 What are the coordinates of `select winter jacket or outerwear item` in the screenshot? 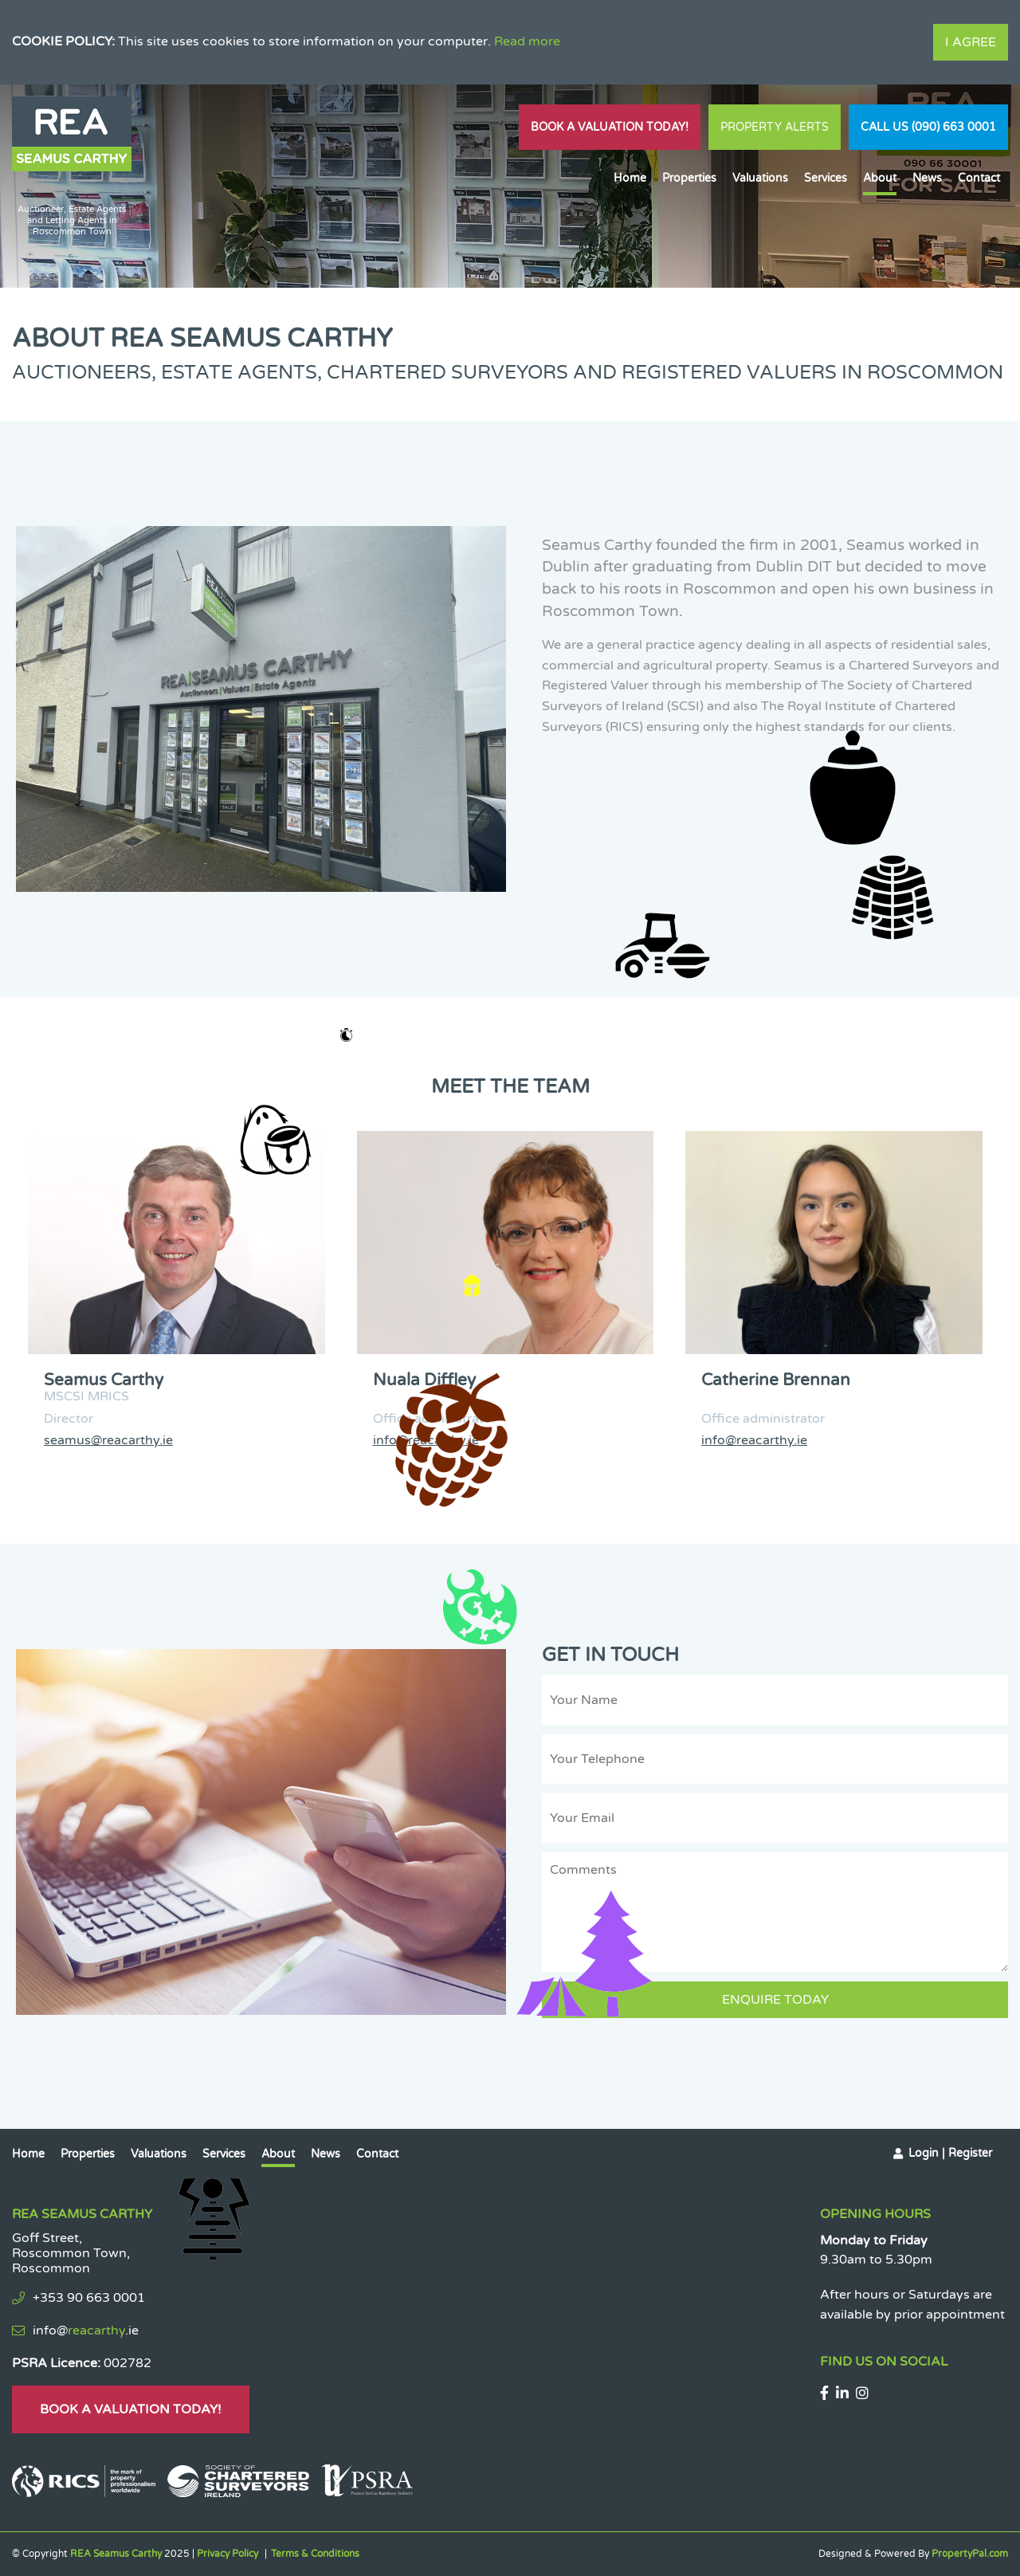 It's located at (892, 897).